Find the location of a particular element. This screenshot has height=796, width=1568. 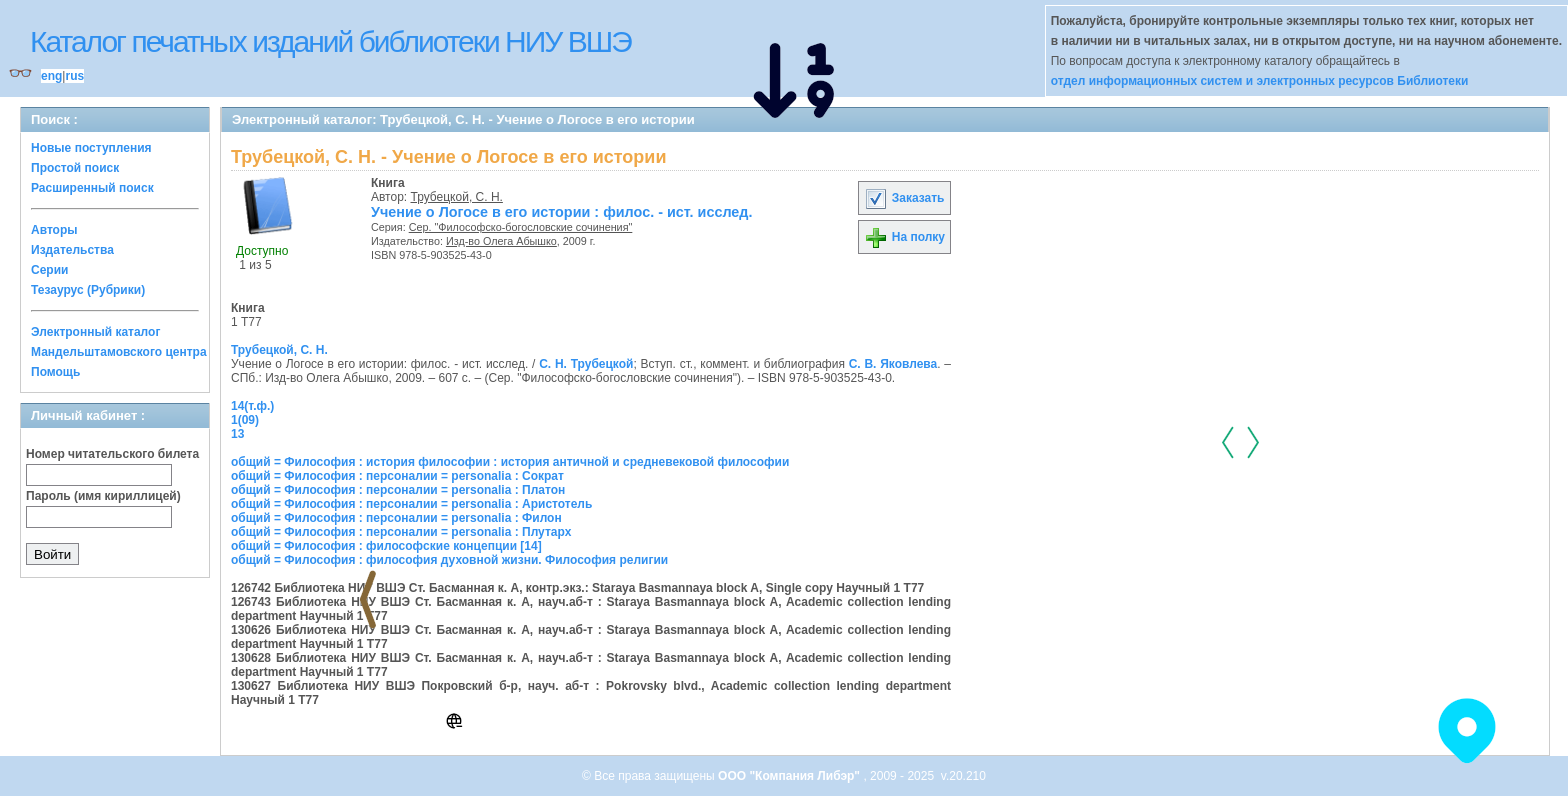

view or edit source code is located at coordinates (1240, 442).